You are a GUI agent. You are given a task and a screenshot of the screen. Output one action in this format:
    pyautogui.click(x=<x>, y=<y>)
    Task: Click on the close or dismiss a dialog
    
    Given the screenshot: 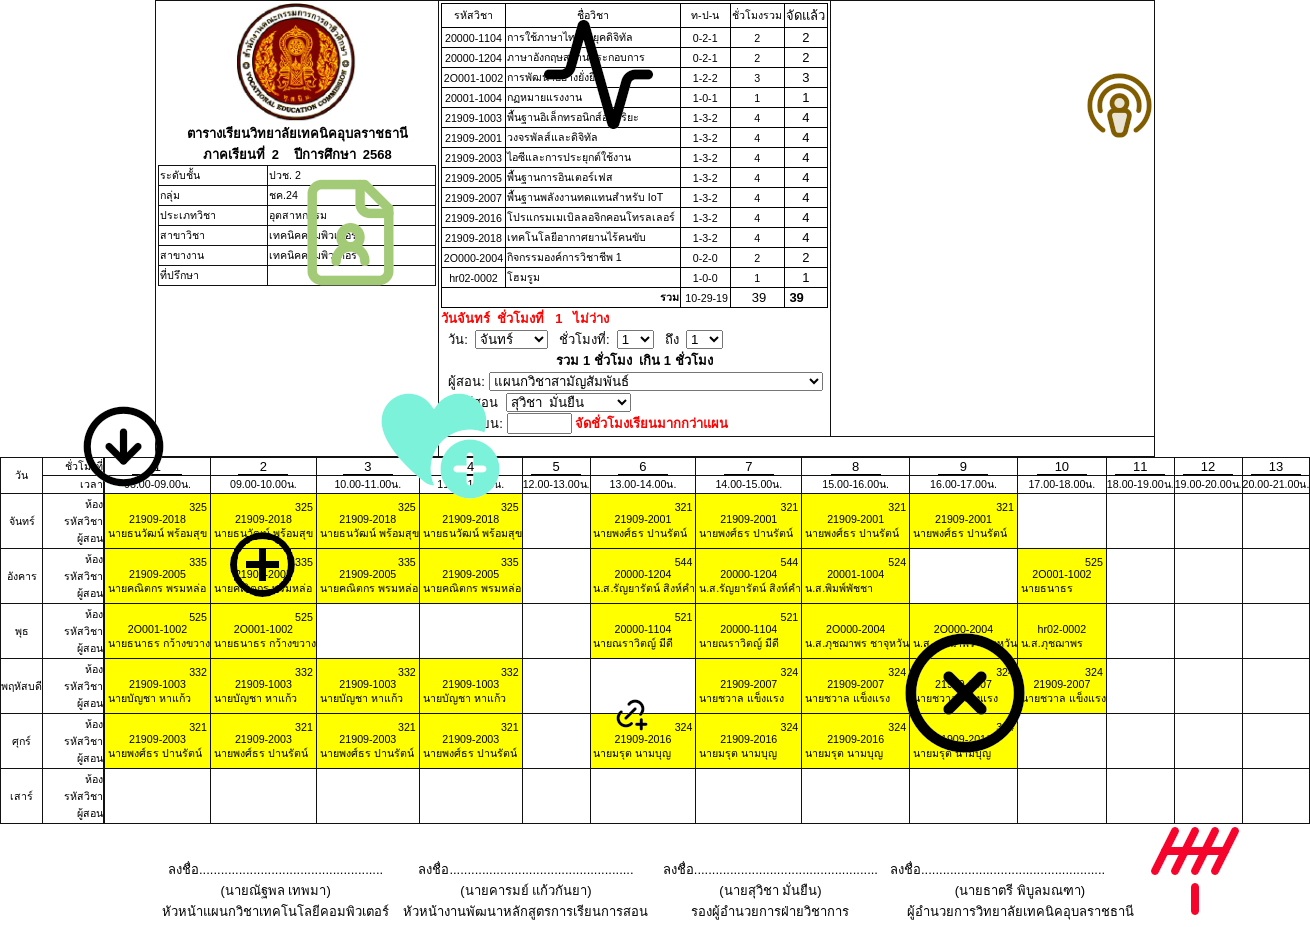 What is the action you would take?
    pyautogui.click(x=965, y=693)
    